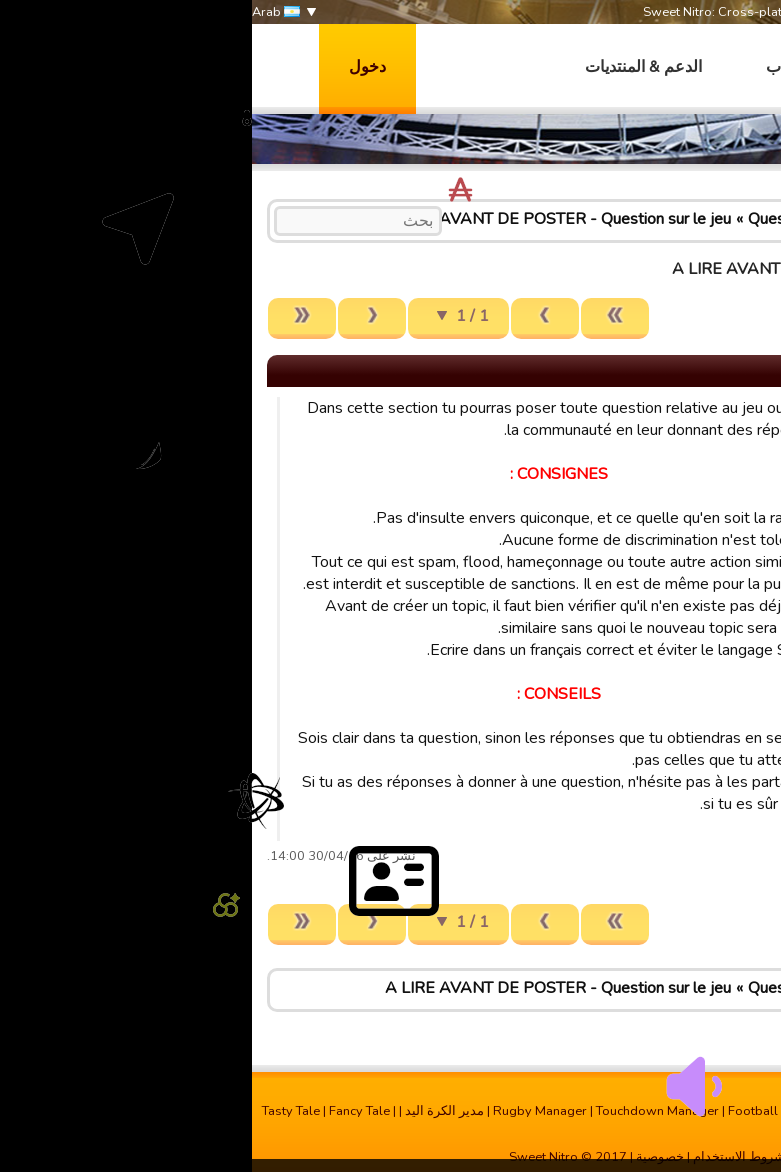  What do you see at coordinates (225, 906) in the screenshot?
I see `apply AI-powered color filters to an image` at bounding box center [225, 906].